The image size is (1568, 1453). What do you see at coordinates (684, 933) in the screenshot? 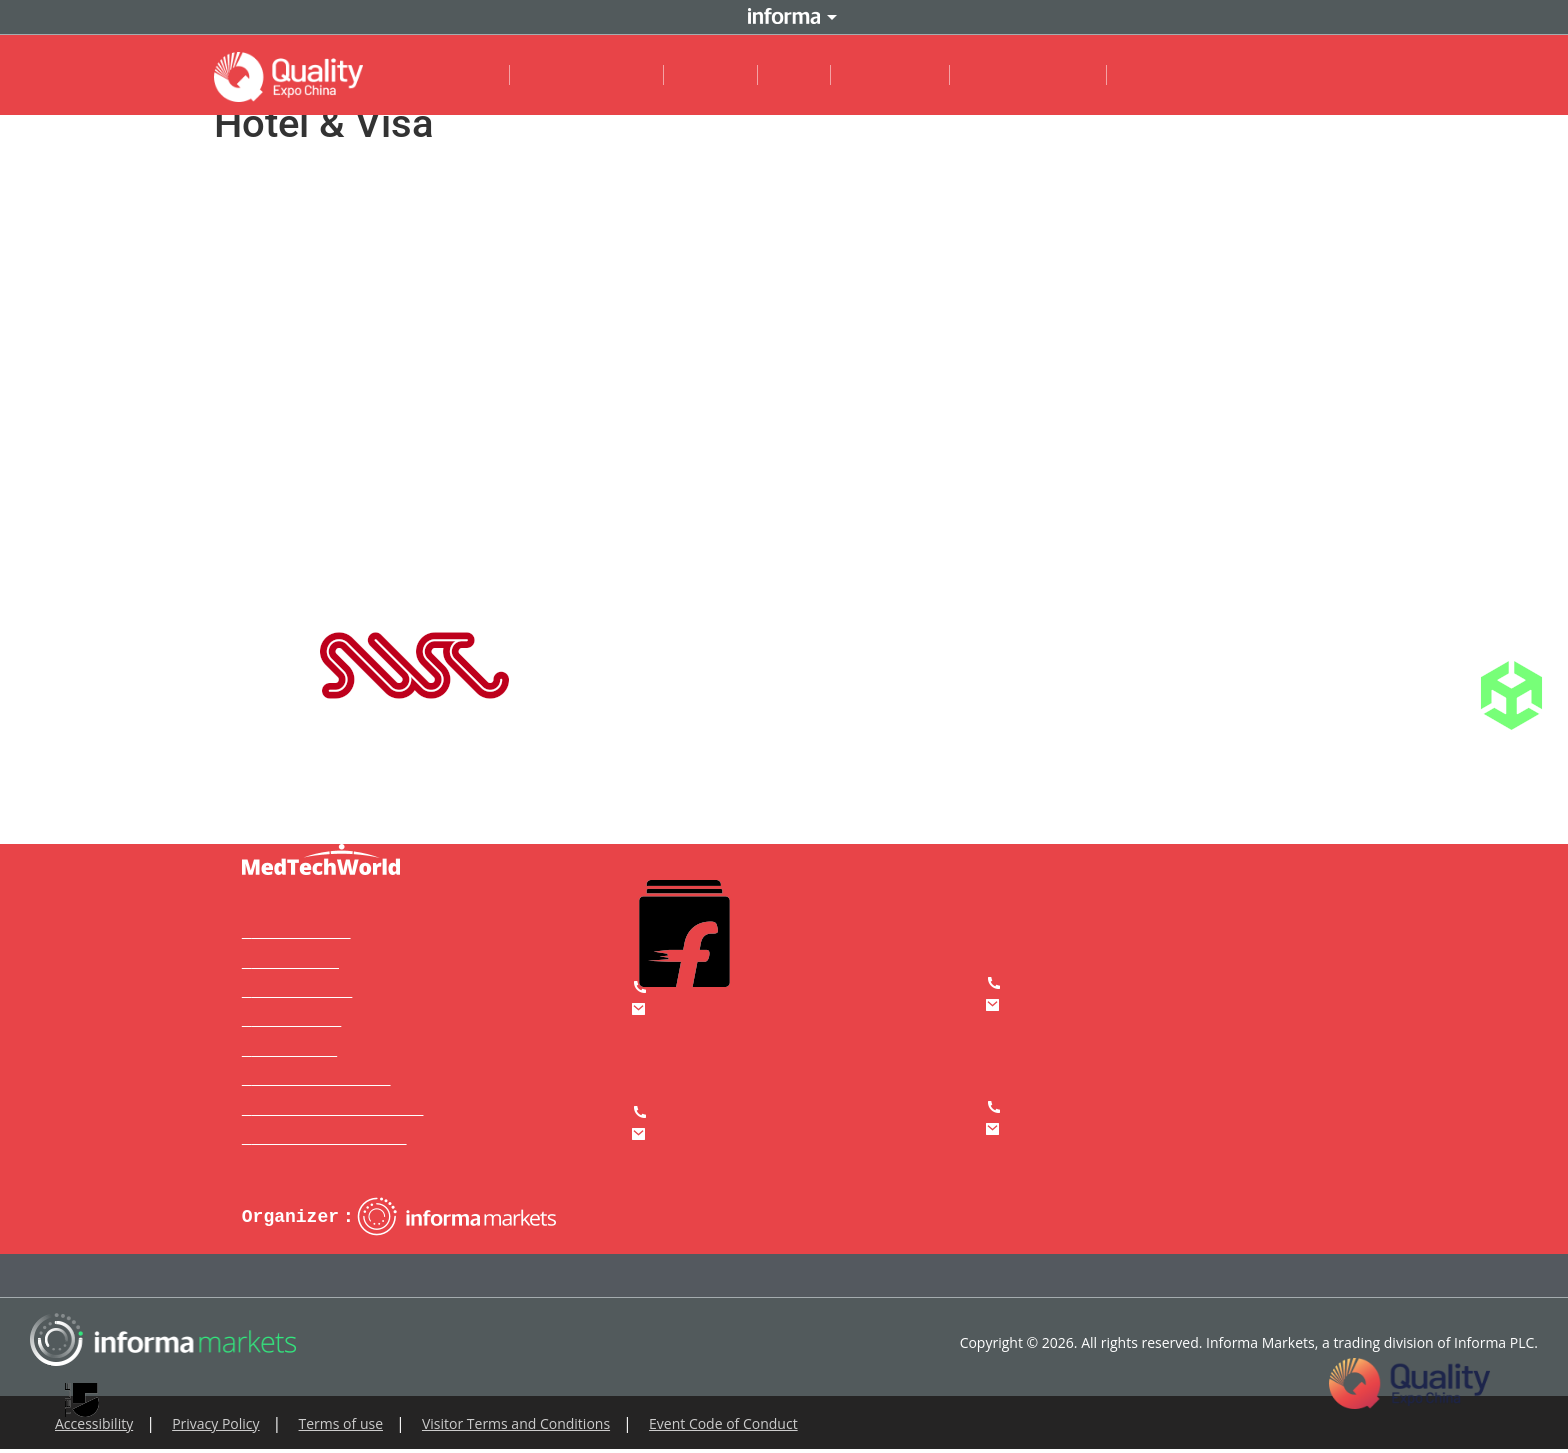
I see `open the Flipkart shopping app` at bounding box center [684, 933].